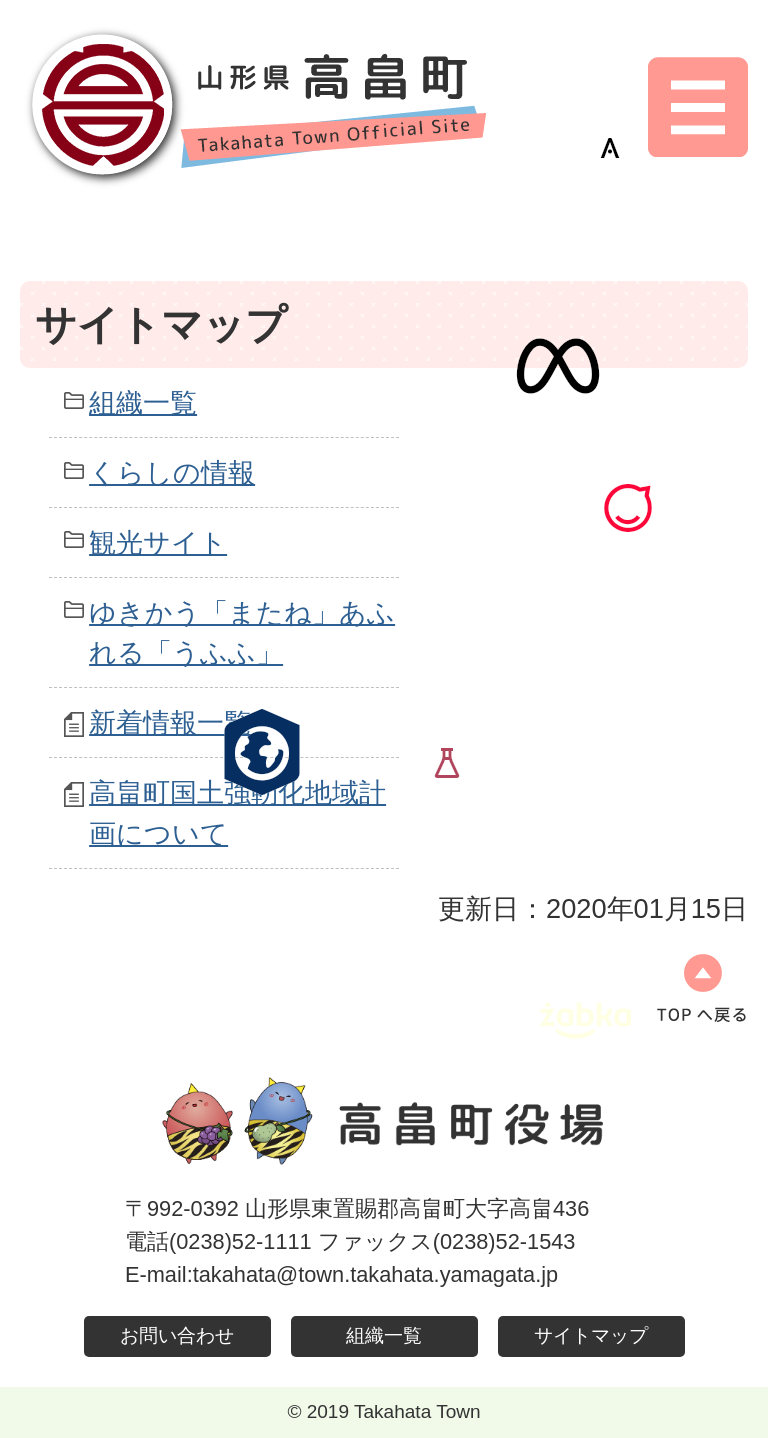 This screenshot has width=768, height=1438. Describe the element at coordinates (628, 508) in the screenshot. I see `open the Staffbase employee communications app` at that location.